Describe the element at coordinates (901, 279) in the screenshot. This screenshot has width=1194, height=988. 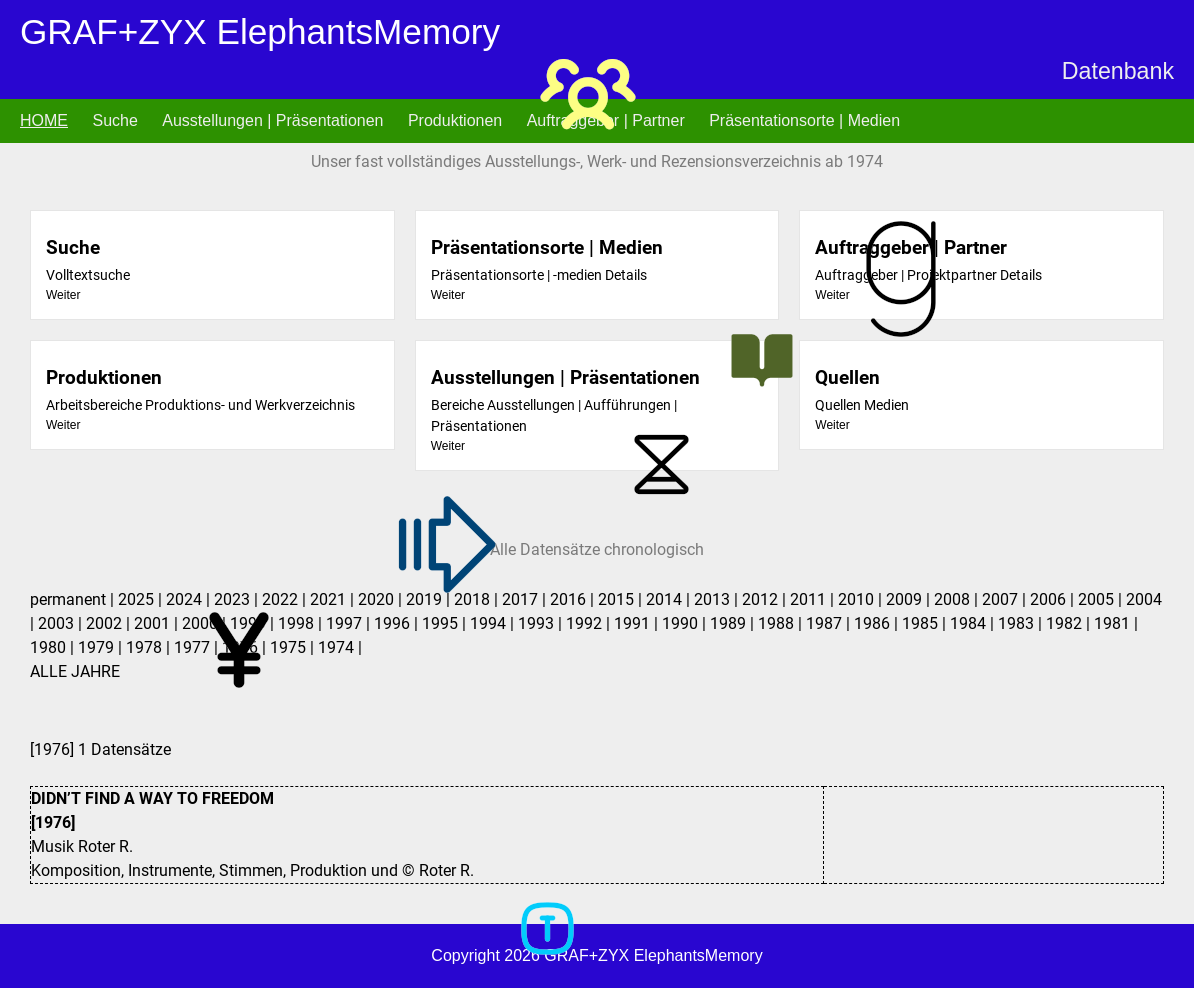
I see `open Goodreads app` at that location.